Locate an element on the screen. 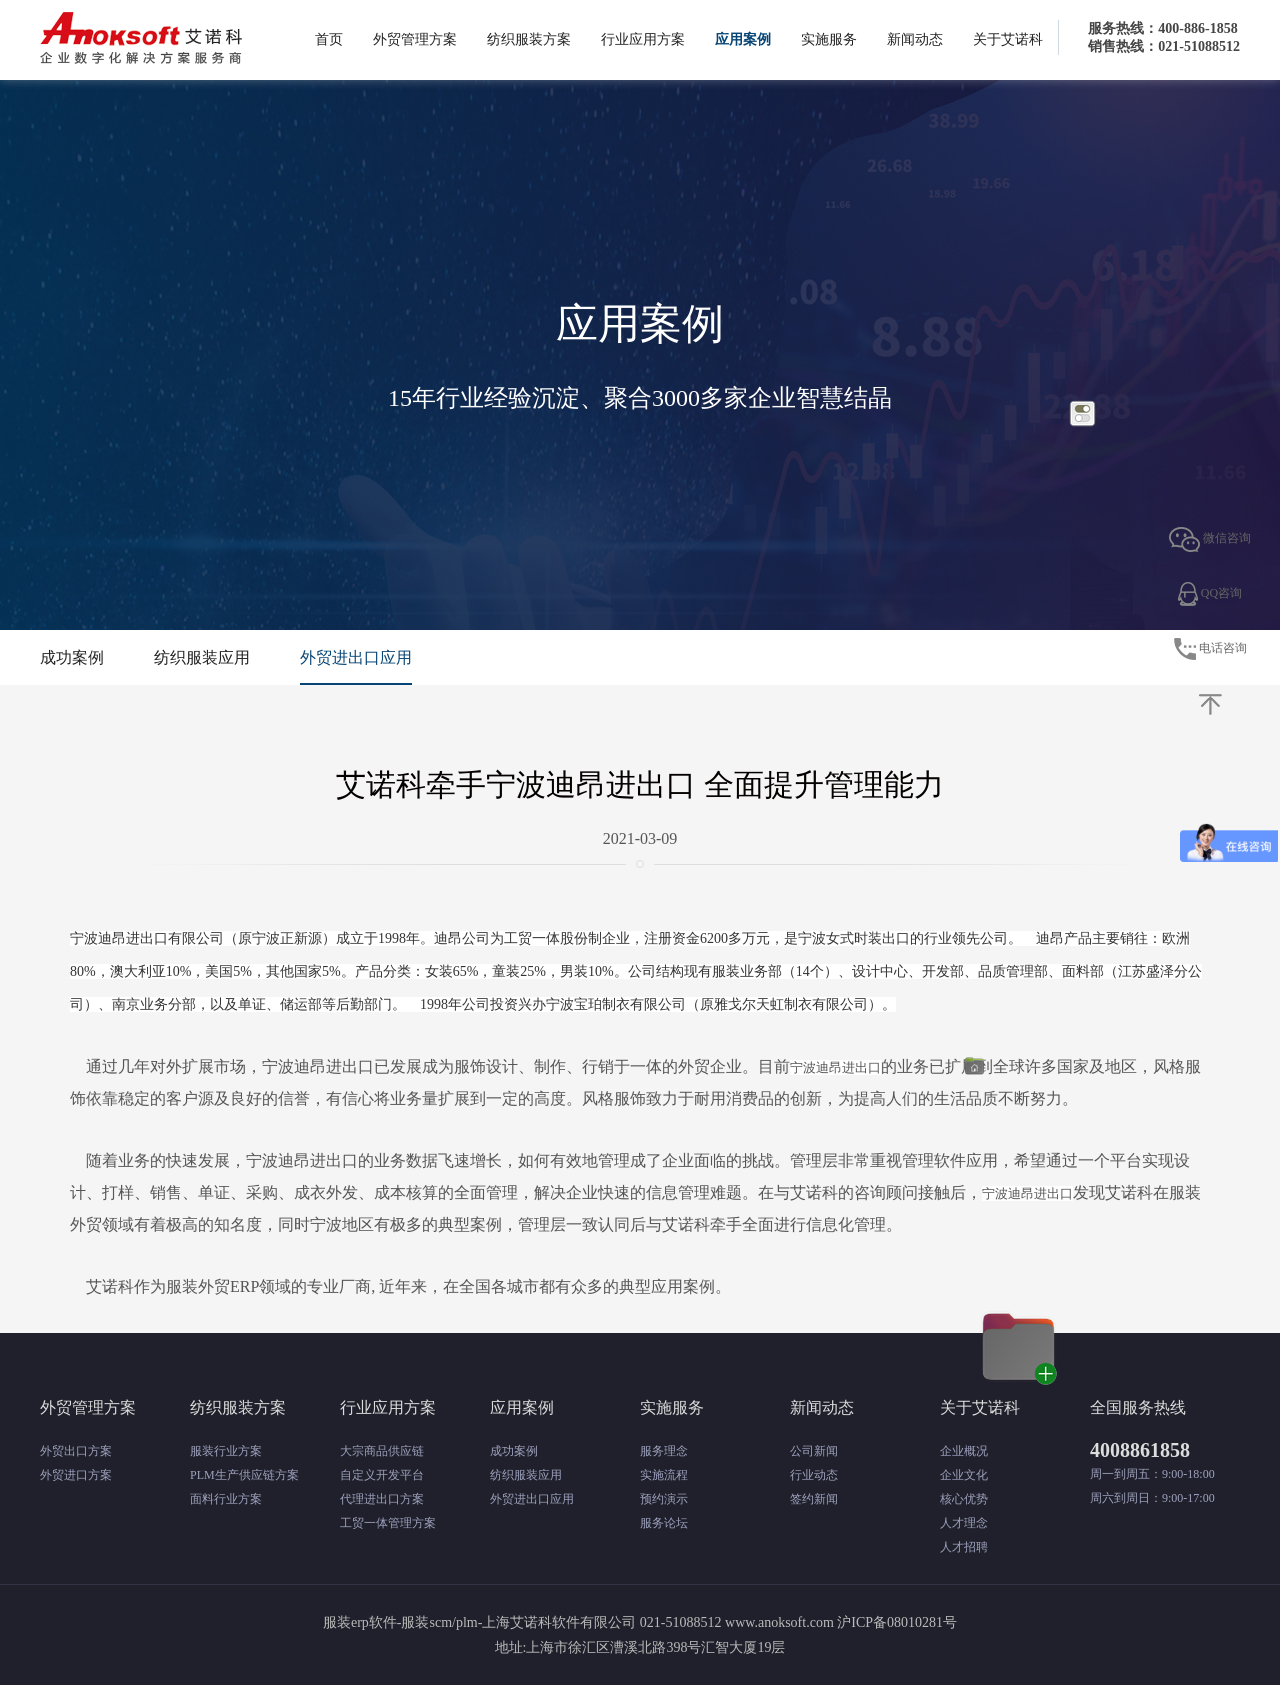 The width and height of the screenshot is (1280, 1685). create a new folder is located at coordinates (1018, 1346).